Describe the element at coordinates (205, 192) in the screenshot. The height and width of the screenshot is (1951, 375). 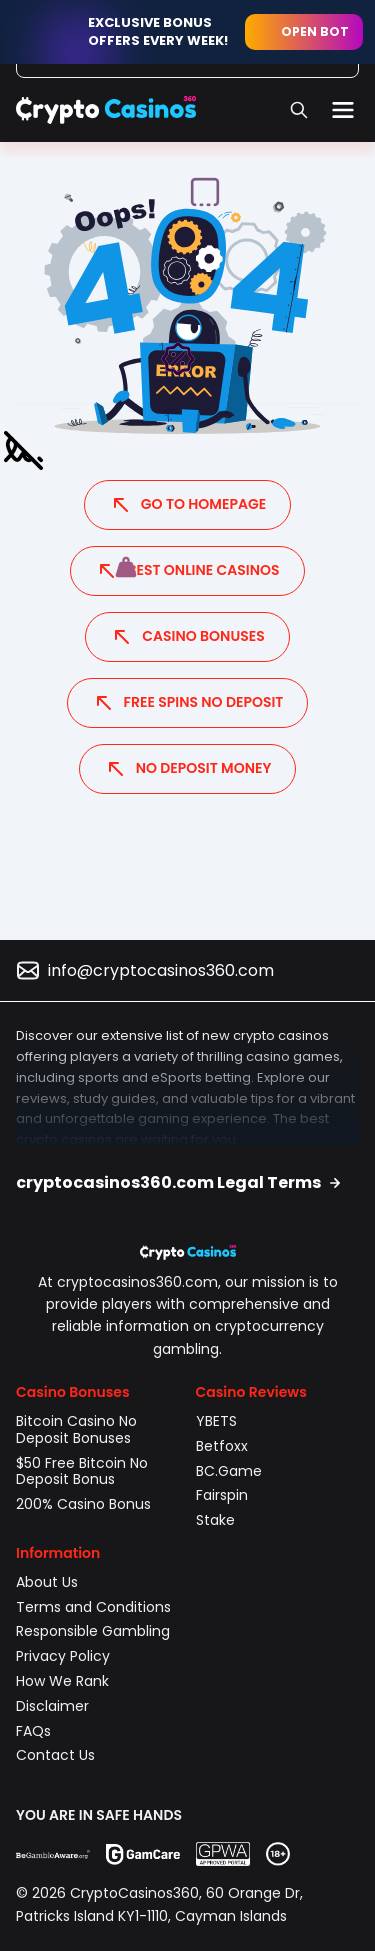
I see `indicates a container with a collapsible or expandable bottom section` at that location.